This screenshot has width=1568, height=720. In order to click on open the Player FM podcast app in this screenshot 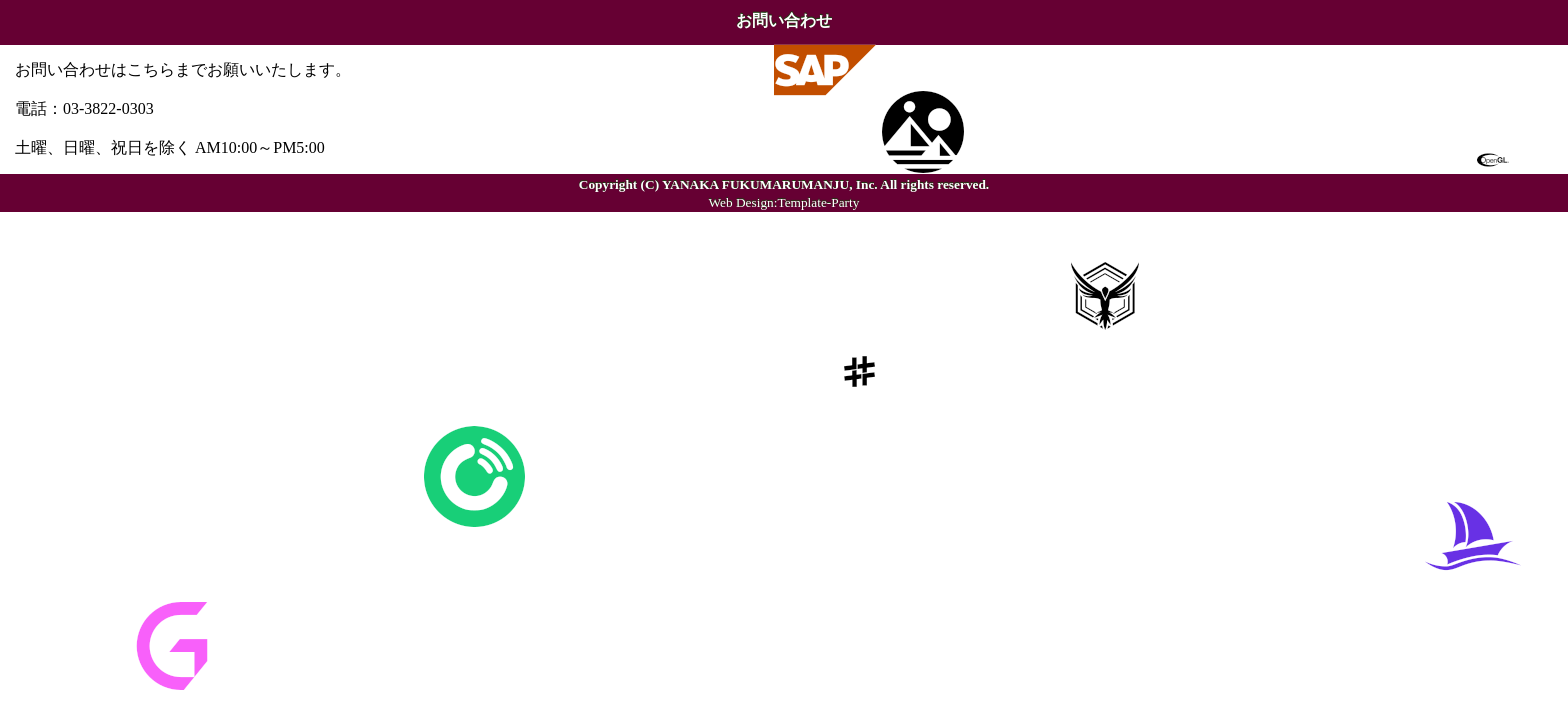, I will do `click(474, 476)`.